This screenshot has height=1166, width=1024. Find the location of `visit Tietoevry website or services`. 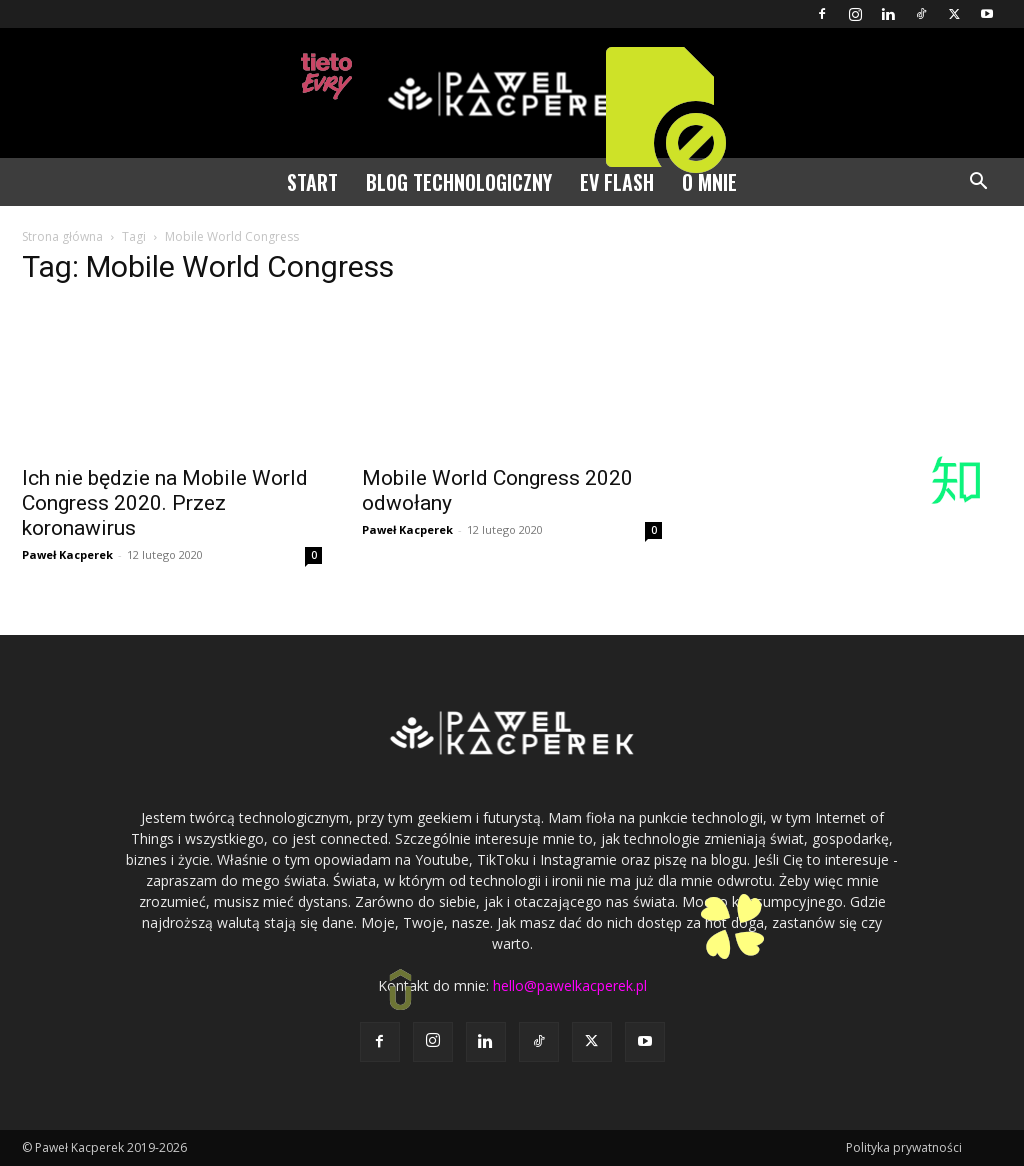

visit Tietoevry website or services is located at coordinates (326, 76).